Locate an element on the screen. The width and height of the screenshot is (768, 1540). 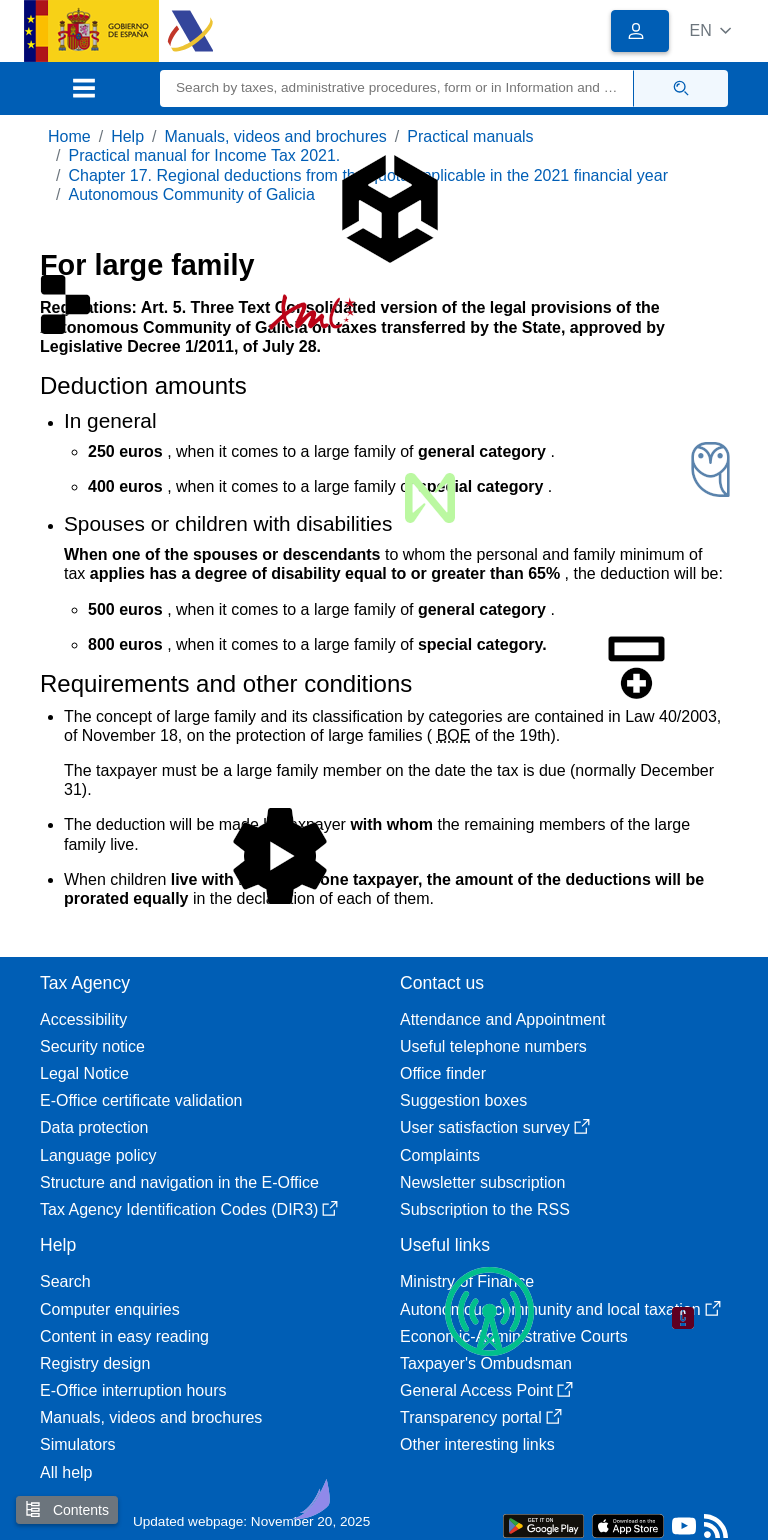
TrueUp company logo is located at coordinates (710, 469).